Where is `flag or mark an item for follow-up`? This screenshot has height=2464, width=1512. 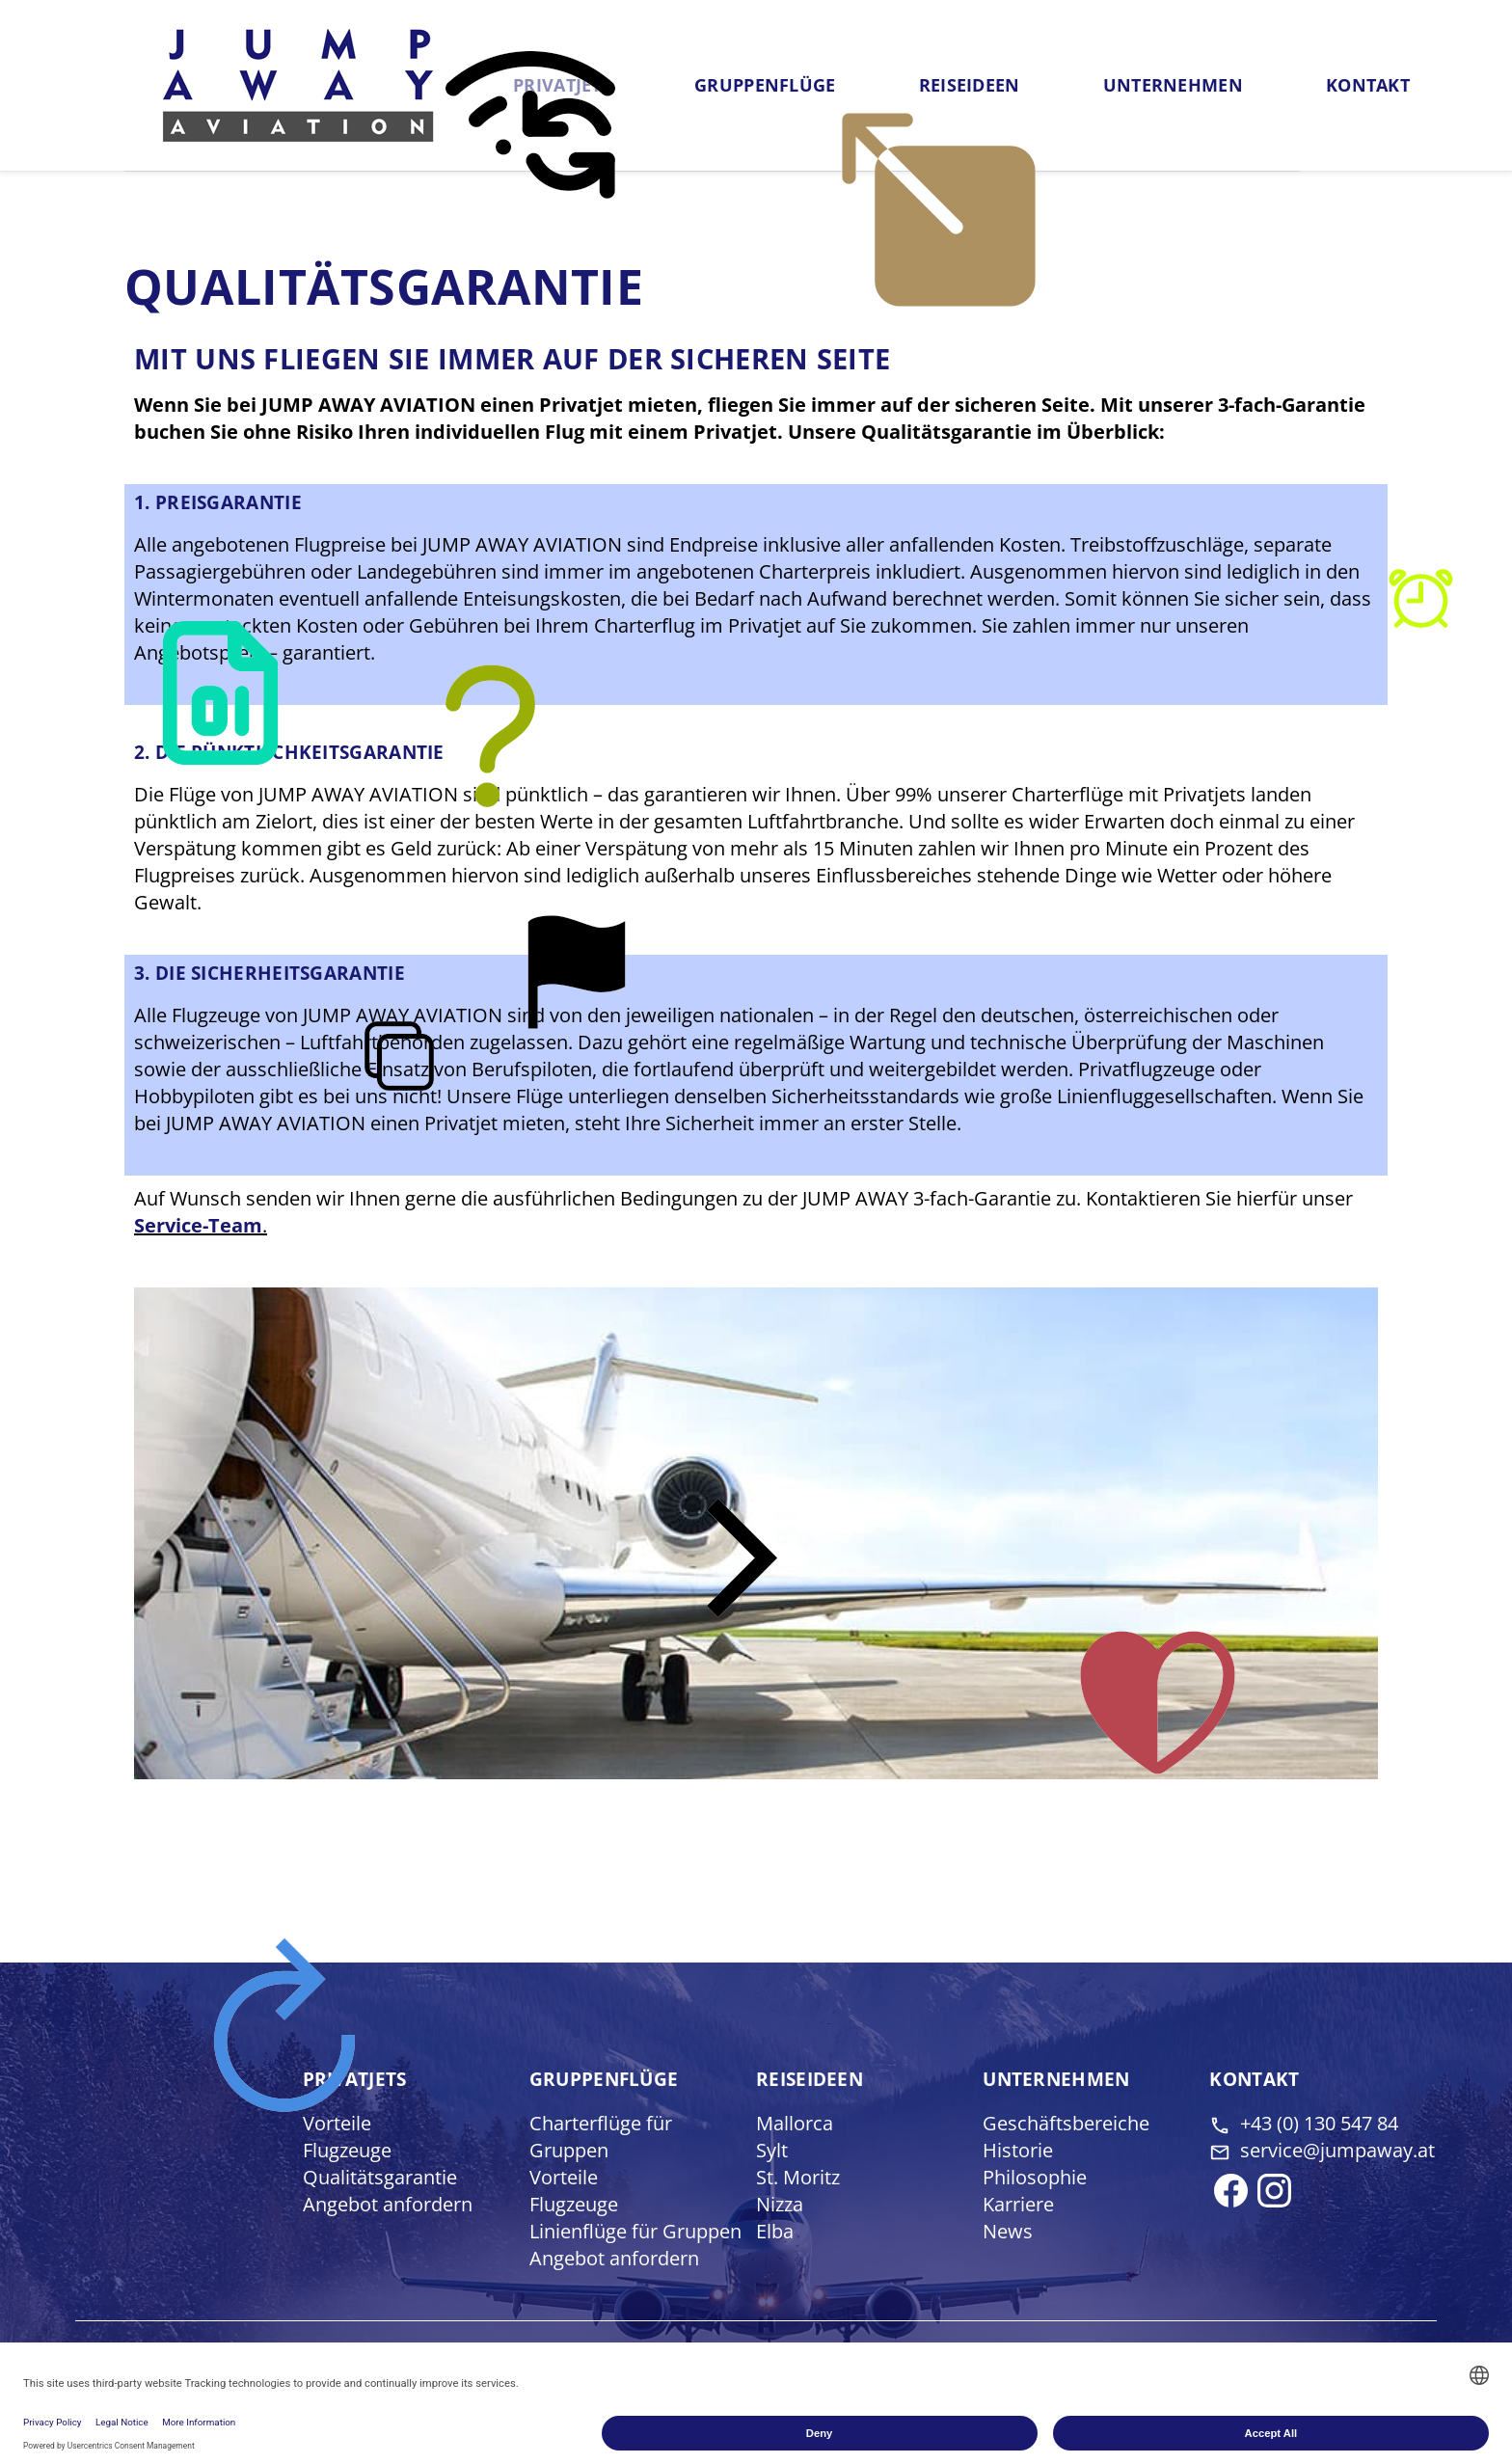
flag or mark an item for follow-up is located at coordinates (577, 972).